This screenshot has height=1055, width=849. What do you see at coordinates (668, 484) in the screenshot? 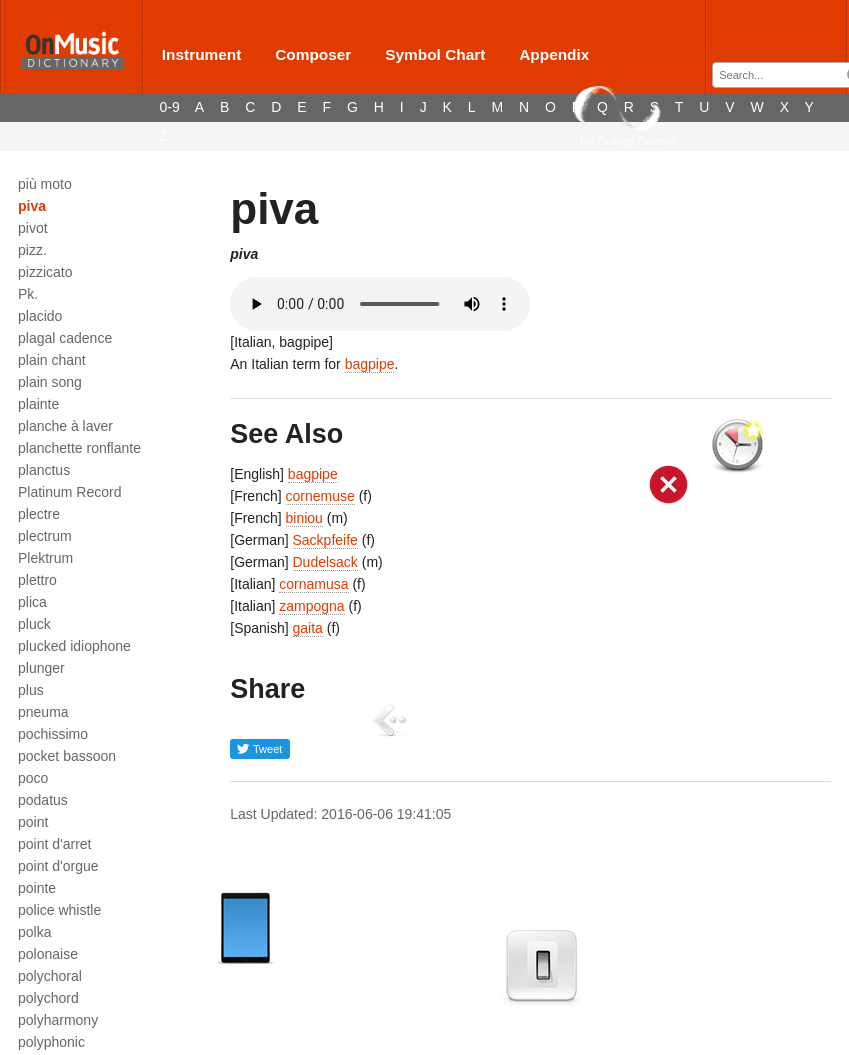
I see `cancel or close the current action` at bounding box center [668, 484].